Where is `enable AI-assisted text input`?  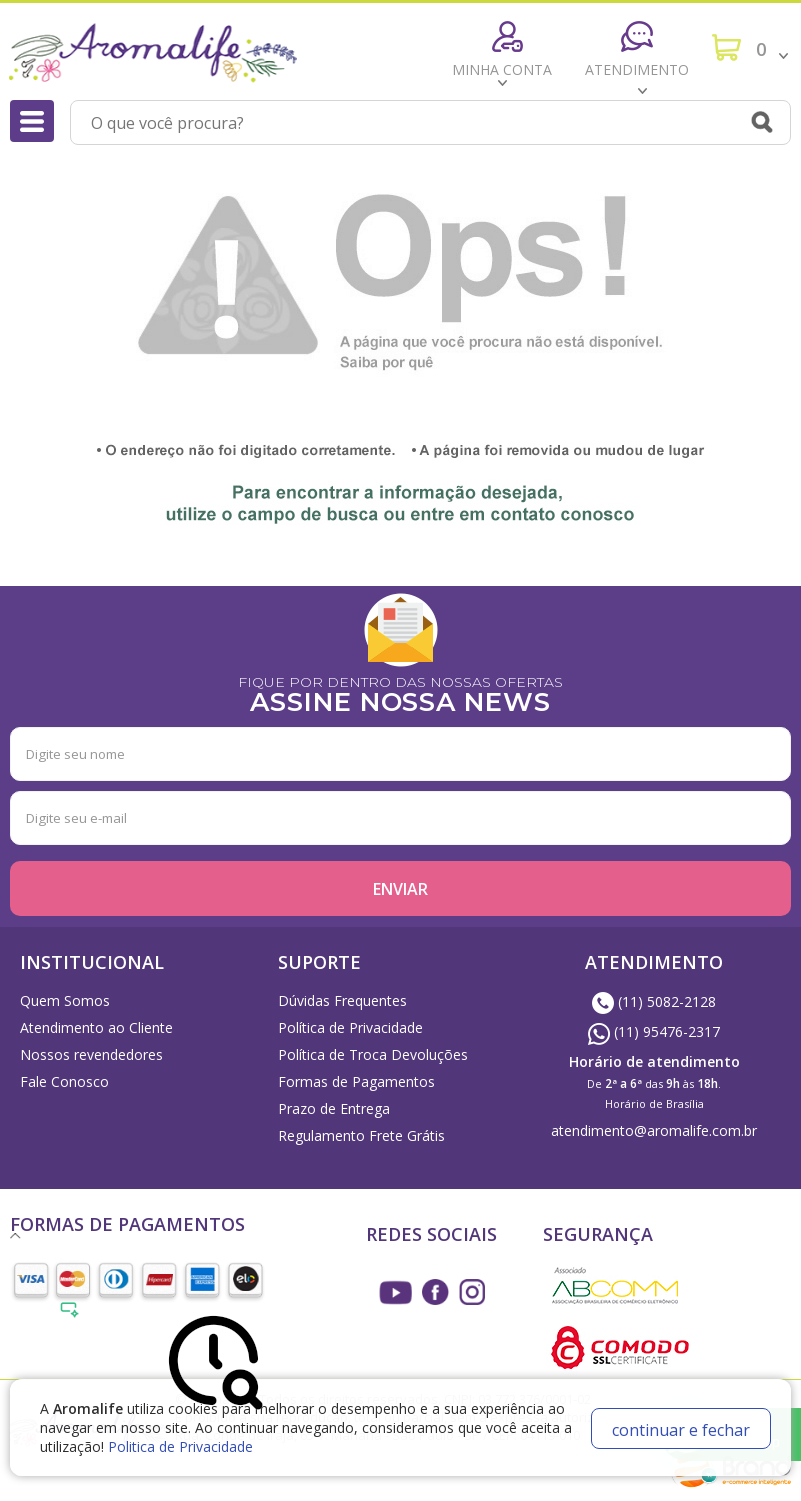
enable AI-assisted text input is located at coordinates (68, 1307).